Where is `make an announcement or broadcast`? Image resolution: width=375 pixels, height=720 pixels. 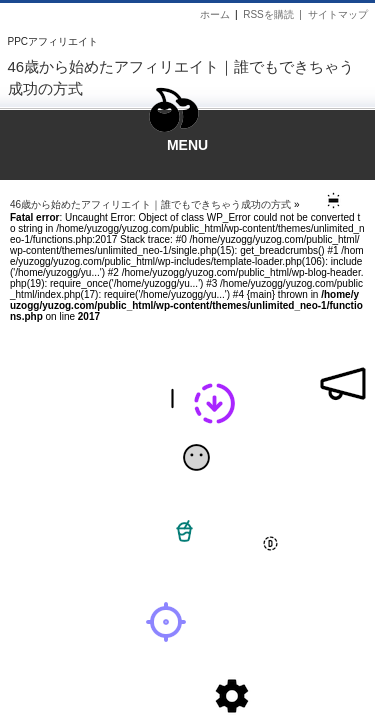 make an announcement or broadcast is located at coordinates (342, 383).